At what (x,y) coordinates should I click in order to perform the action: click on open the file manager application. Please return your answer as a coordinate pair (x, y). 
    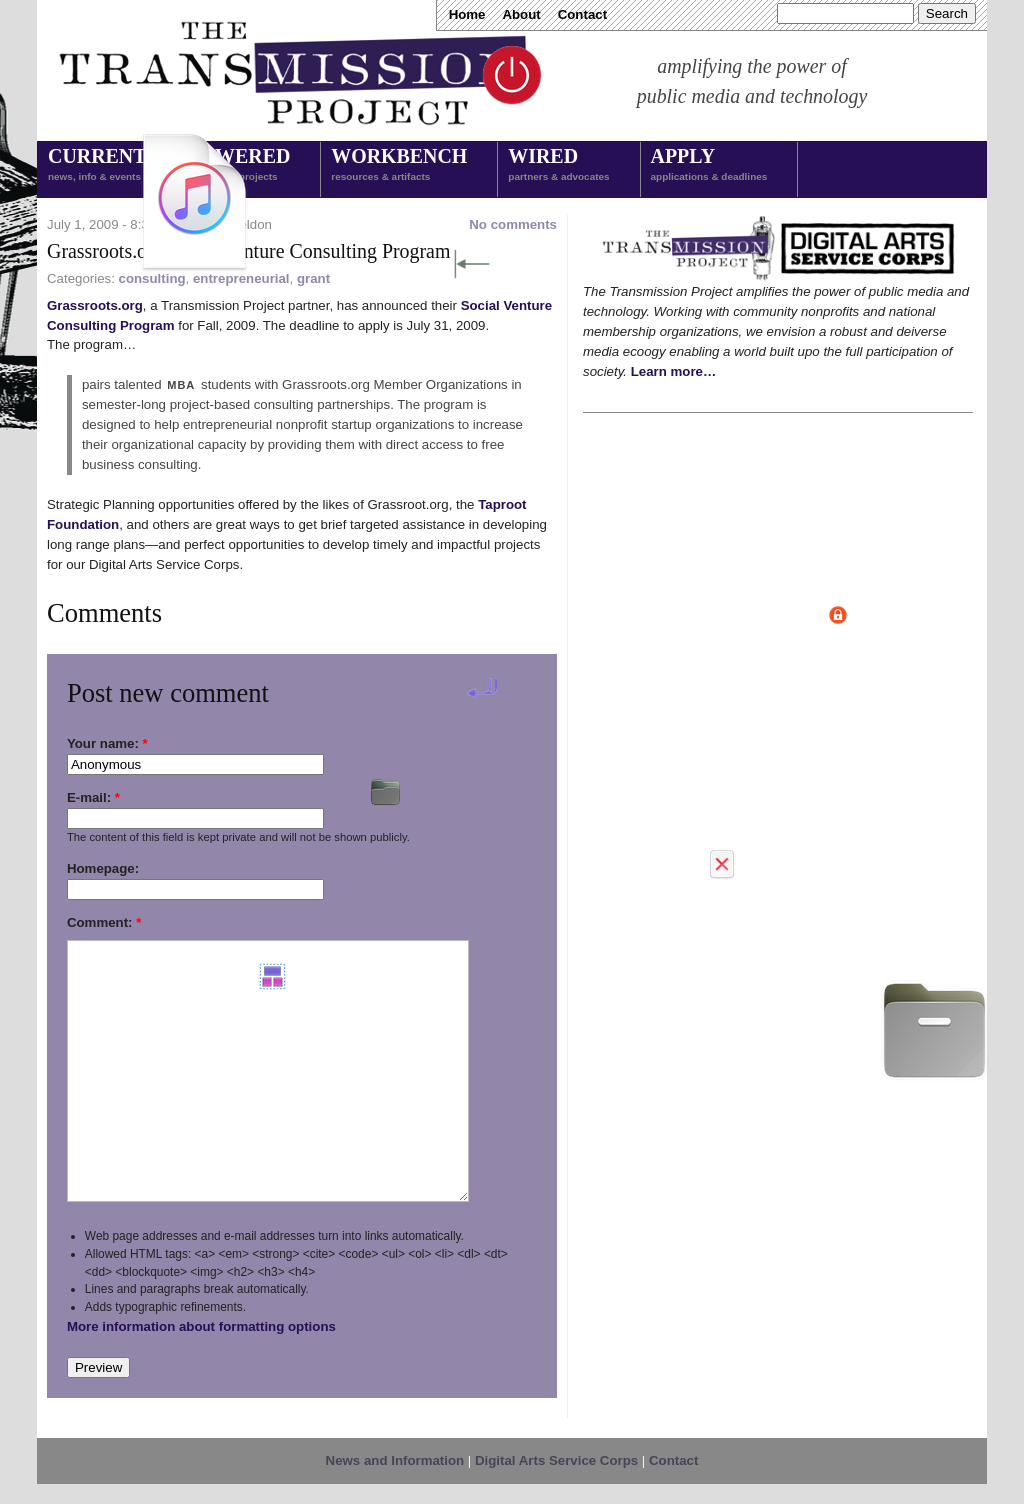
    Looking at the image, I should click on (934, 1030).